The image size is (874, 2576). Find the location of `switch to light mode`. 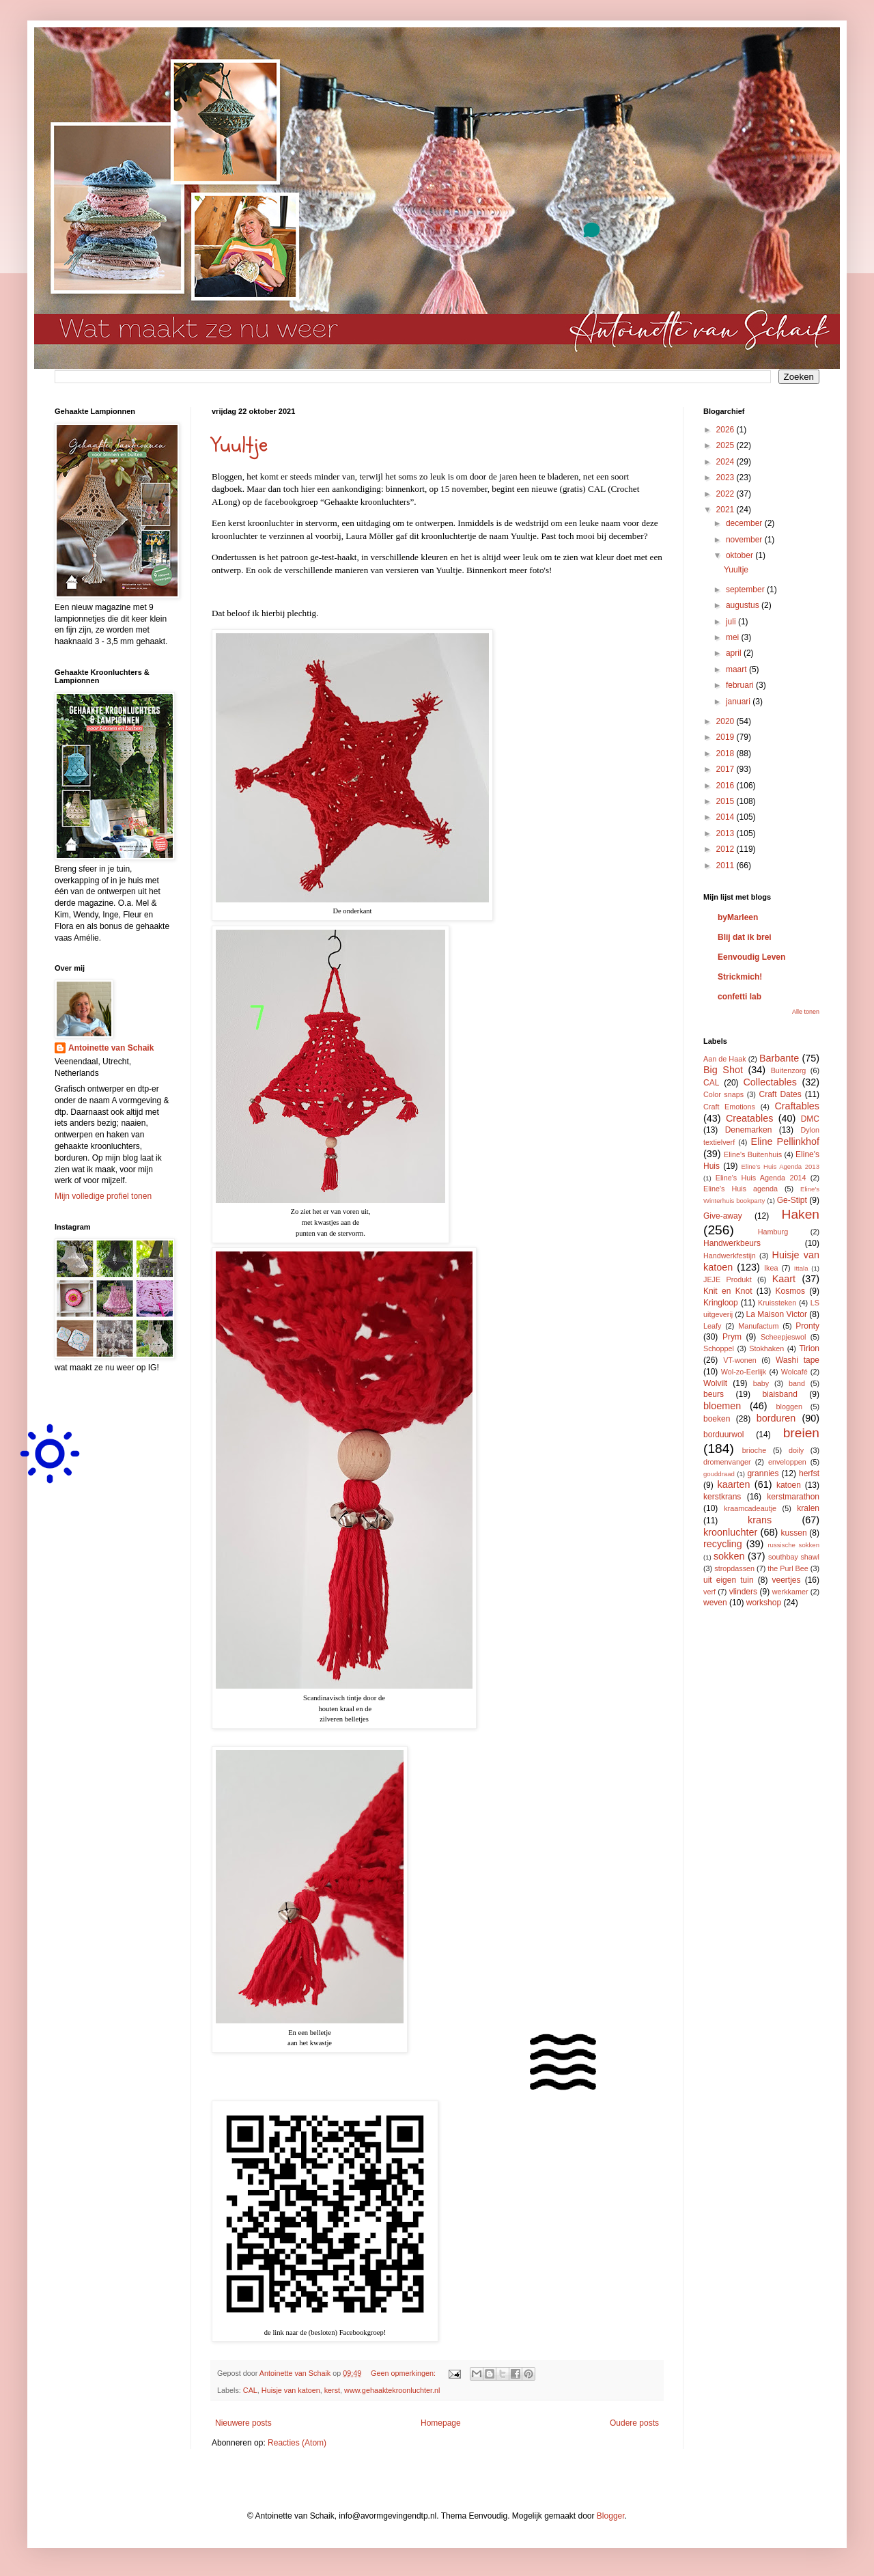

switch to light mode is located at coordinates (50, 1454).